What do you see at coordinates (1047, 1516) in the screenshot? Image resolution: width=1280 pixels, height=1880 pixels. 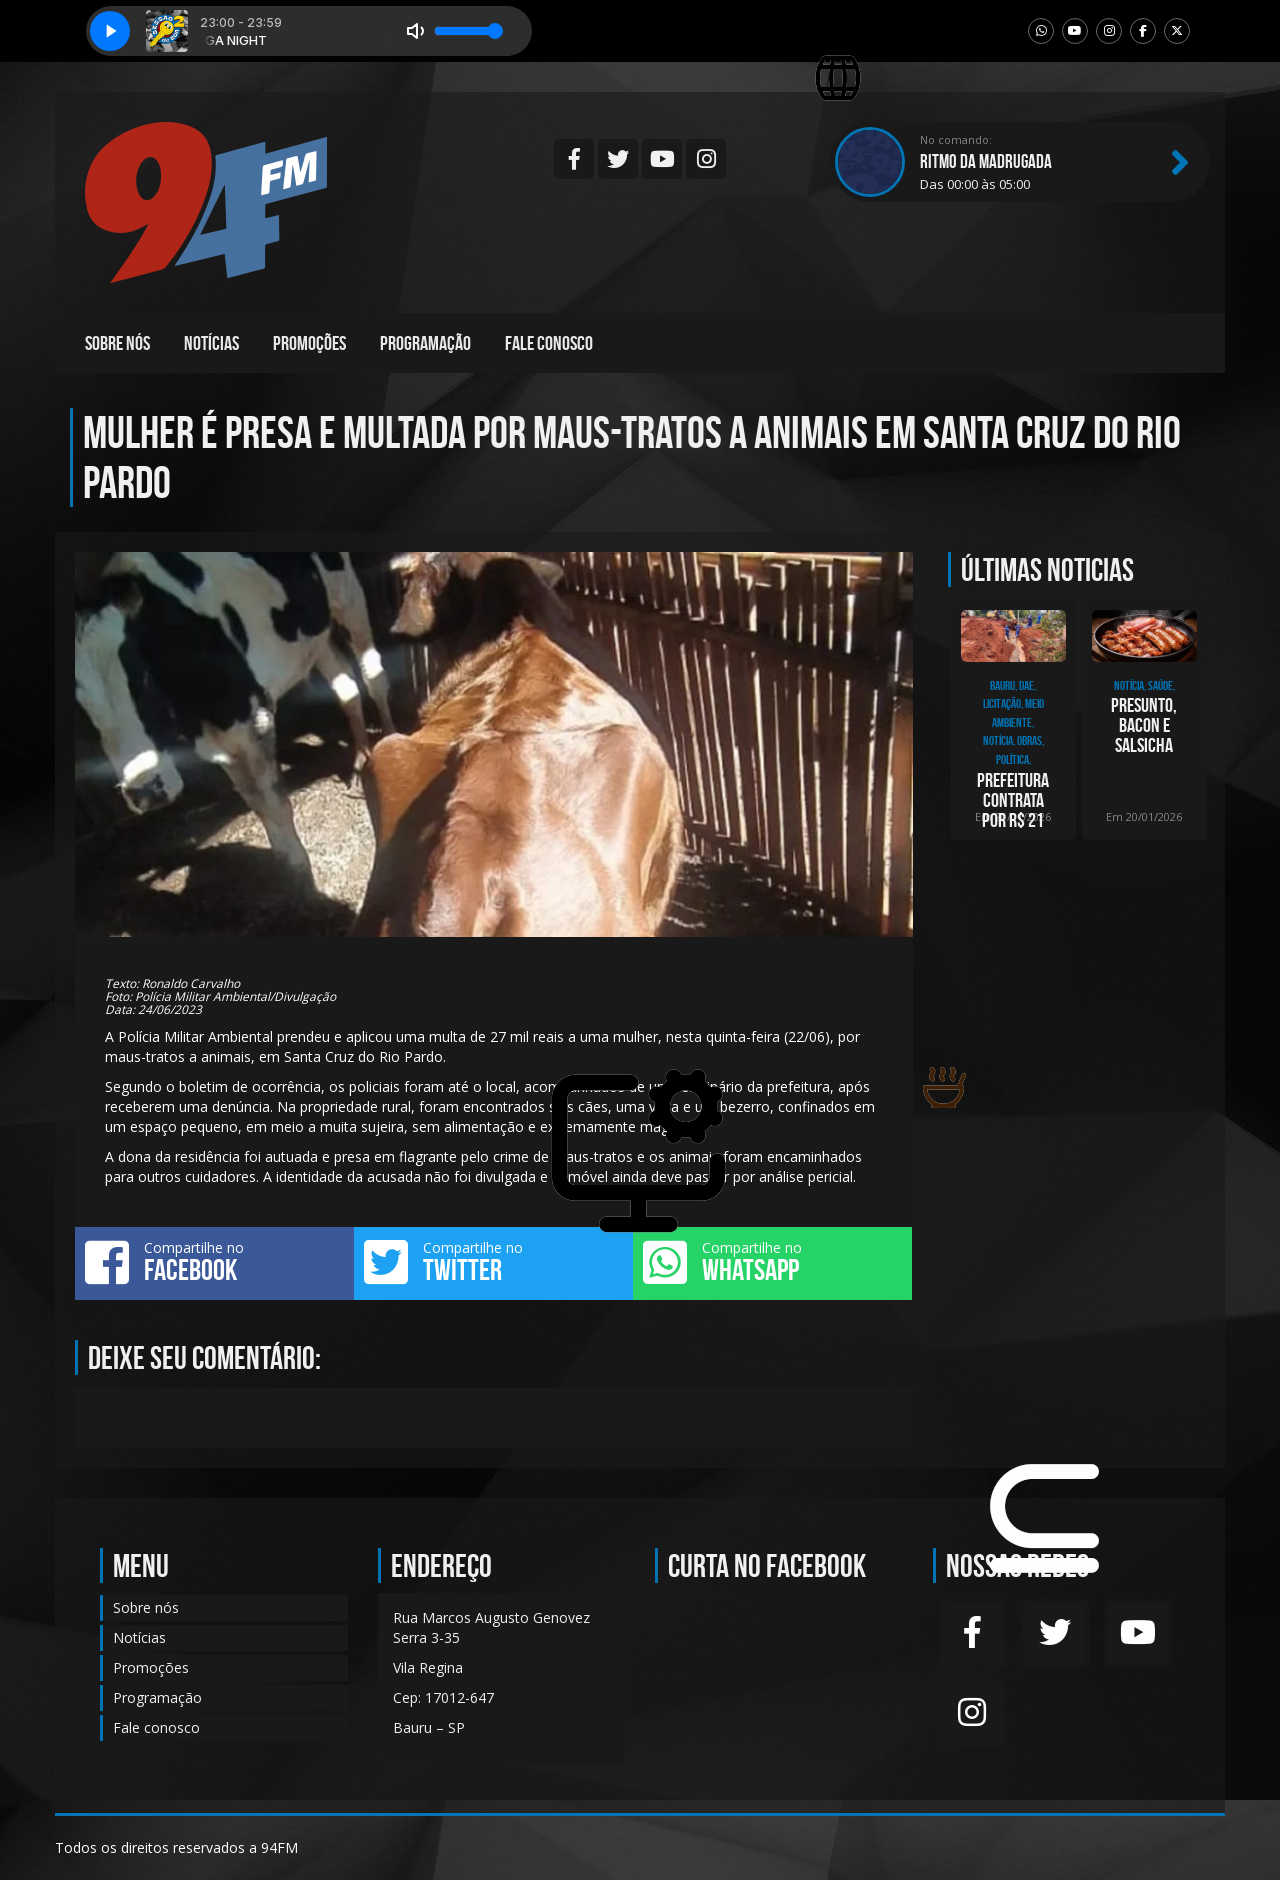 I see `indicates a subset relationship in mathematical notation` at bounding box center [1047, 1516].